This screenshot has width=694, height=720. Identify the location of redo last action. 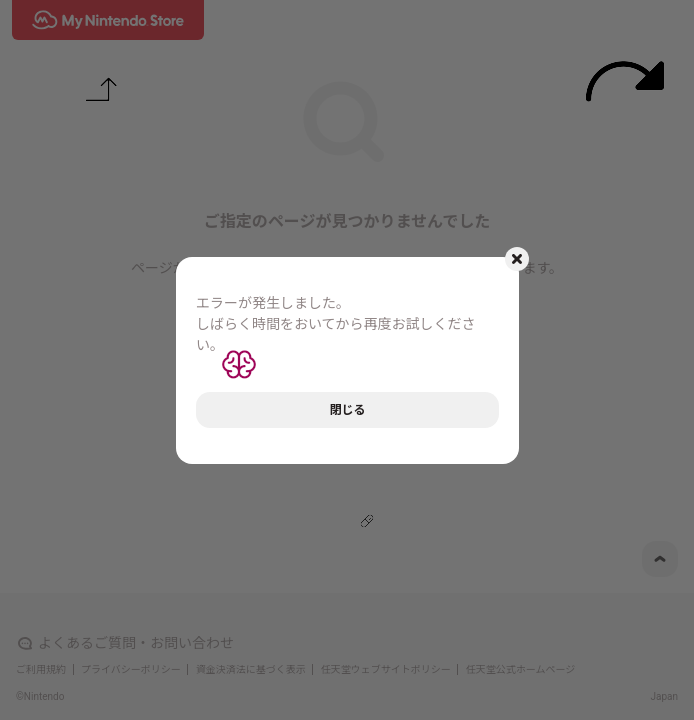
(623, 78).